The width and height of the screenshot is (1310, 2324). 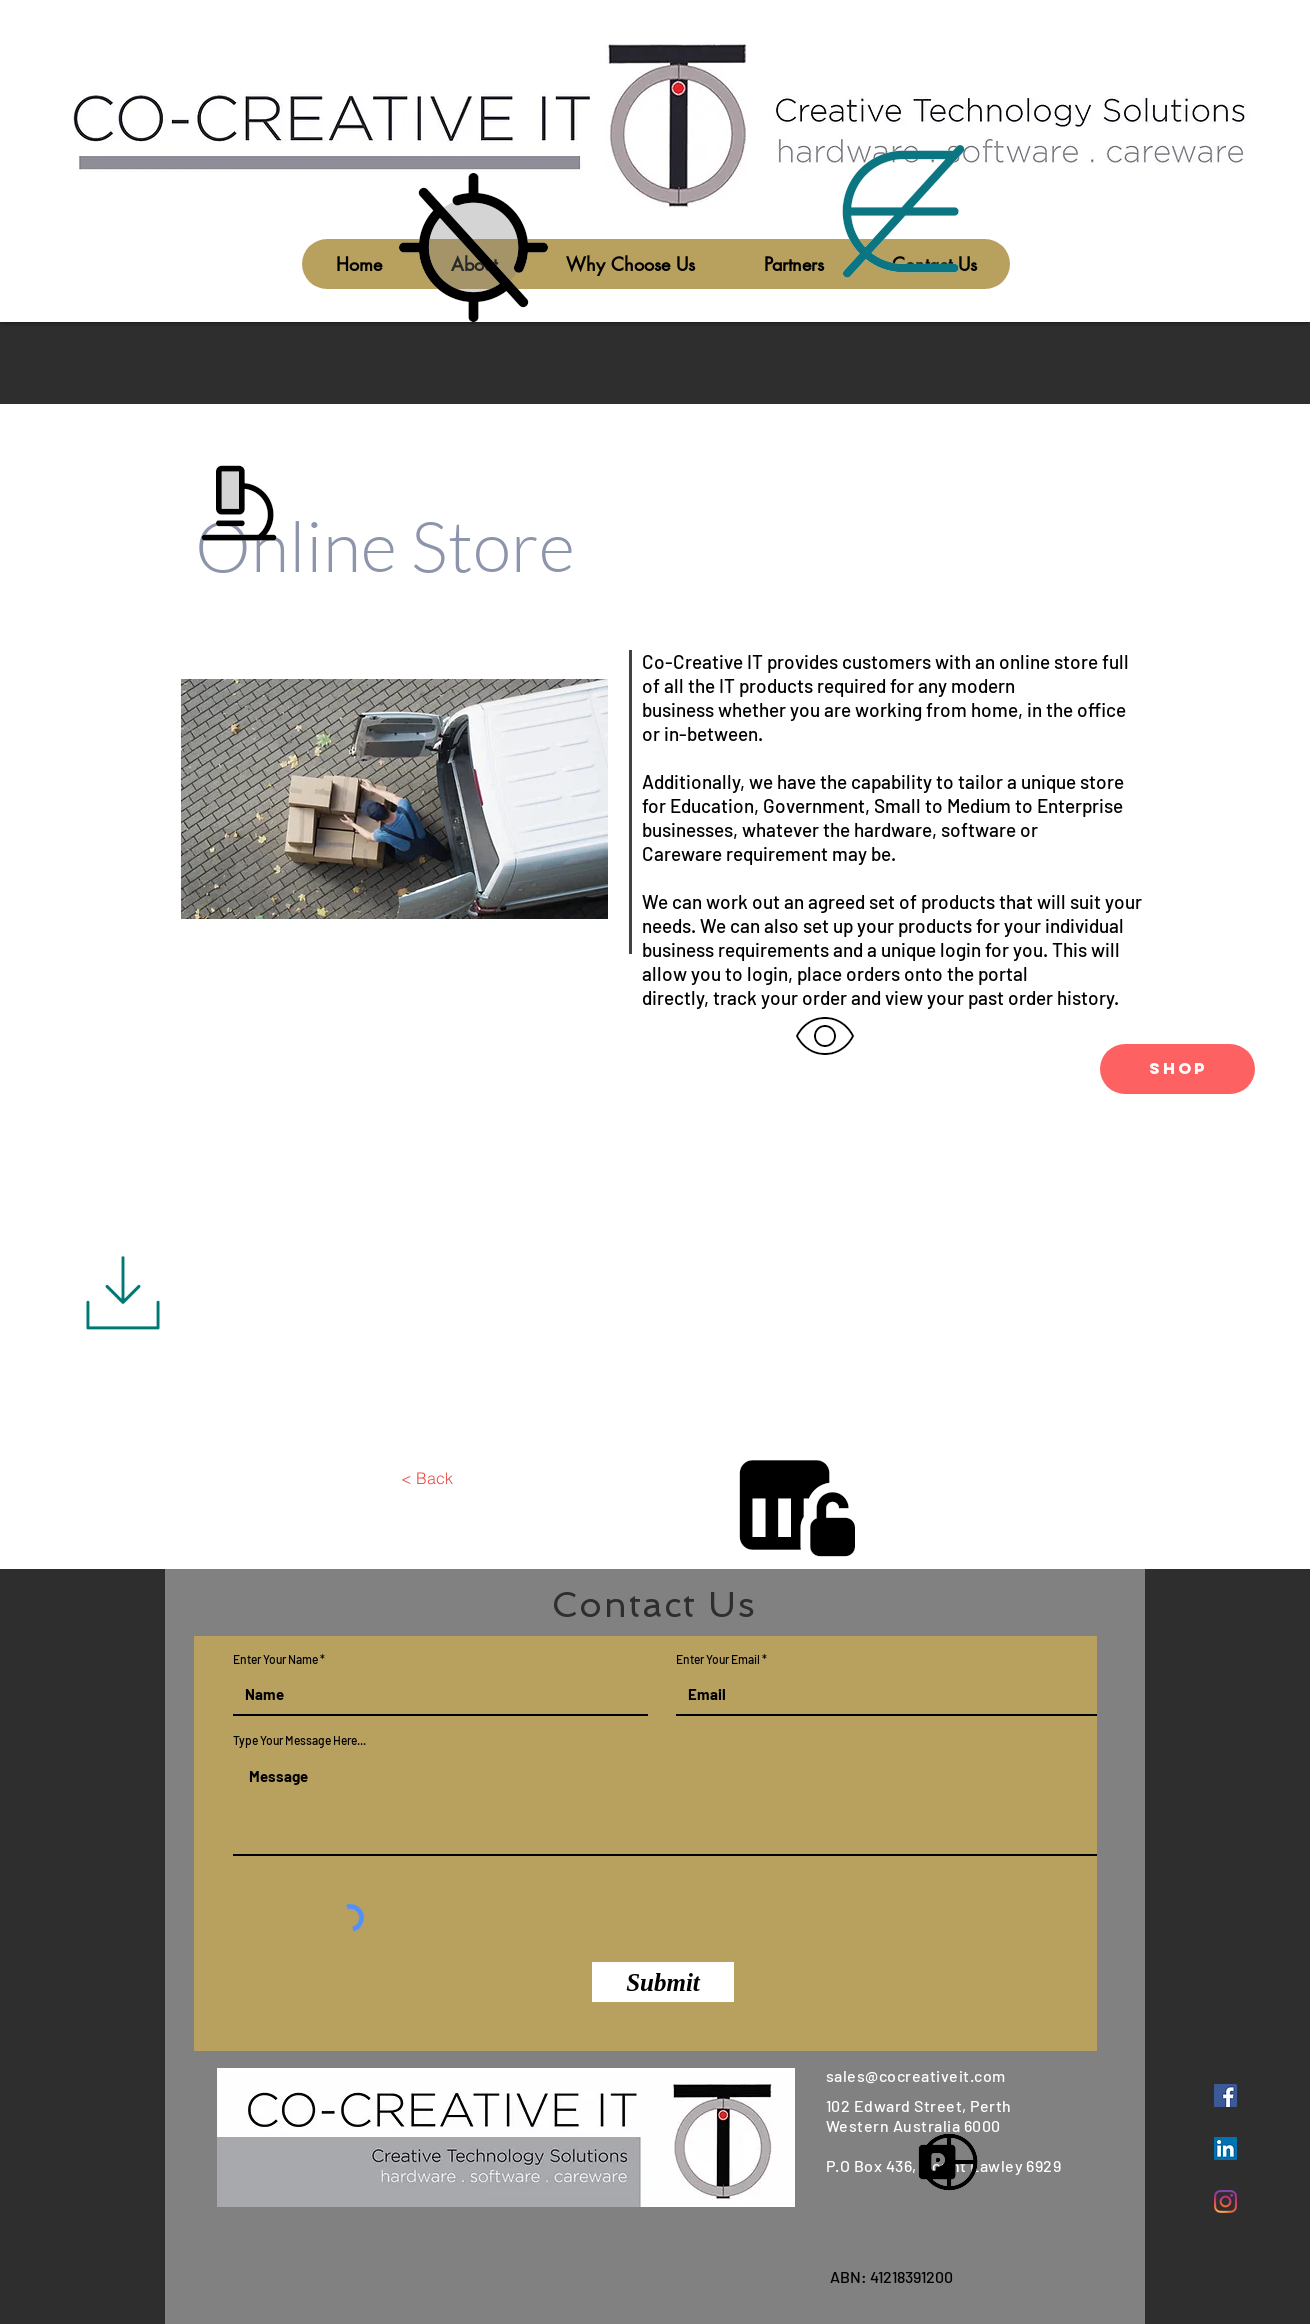 What do you see at coordinates (239, 506) in the screenshot?
I see `access research or scientific tools` at bounding box center [239, 506].